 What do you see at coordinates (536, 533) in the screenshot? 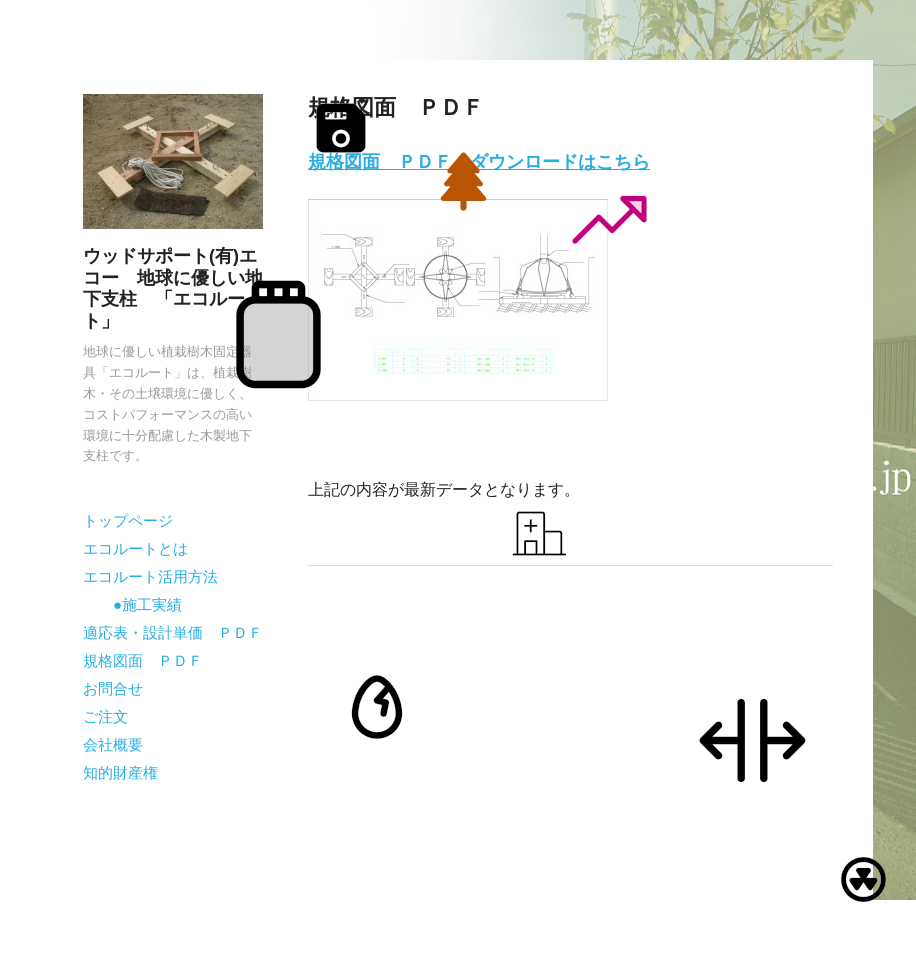
I see `find nearby hospitals or medical facilities` at bounding box center [536, 533].